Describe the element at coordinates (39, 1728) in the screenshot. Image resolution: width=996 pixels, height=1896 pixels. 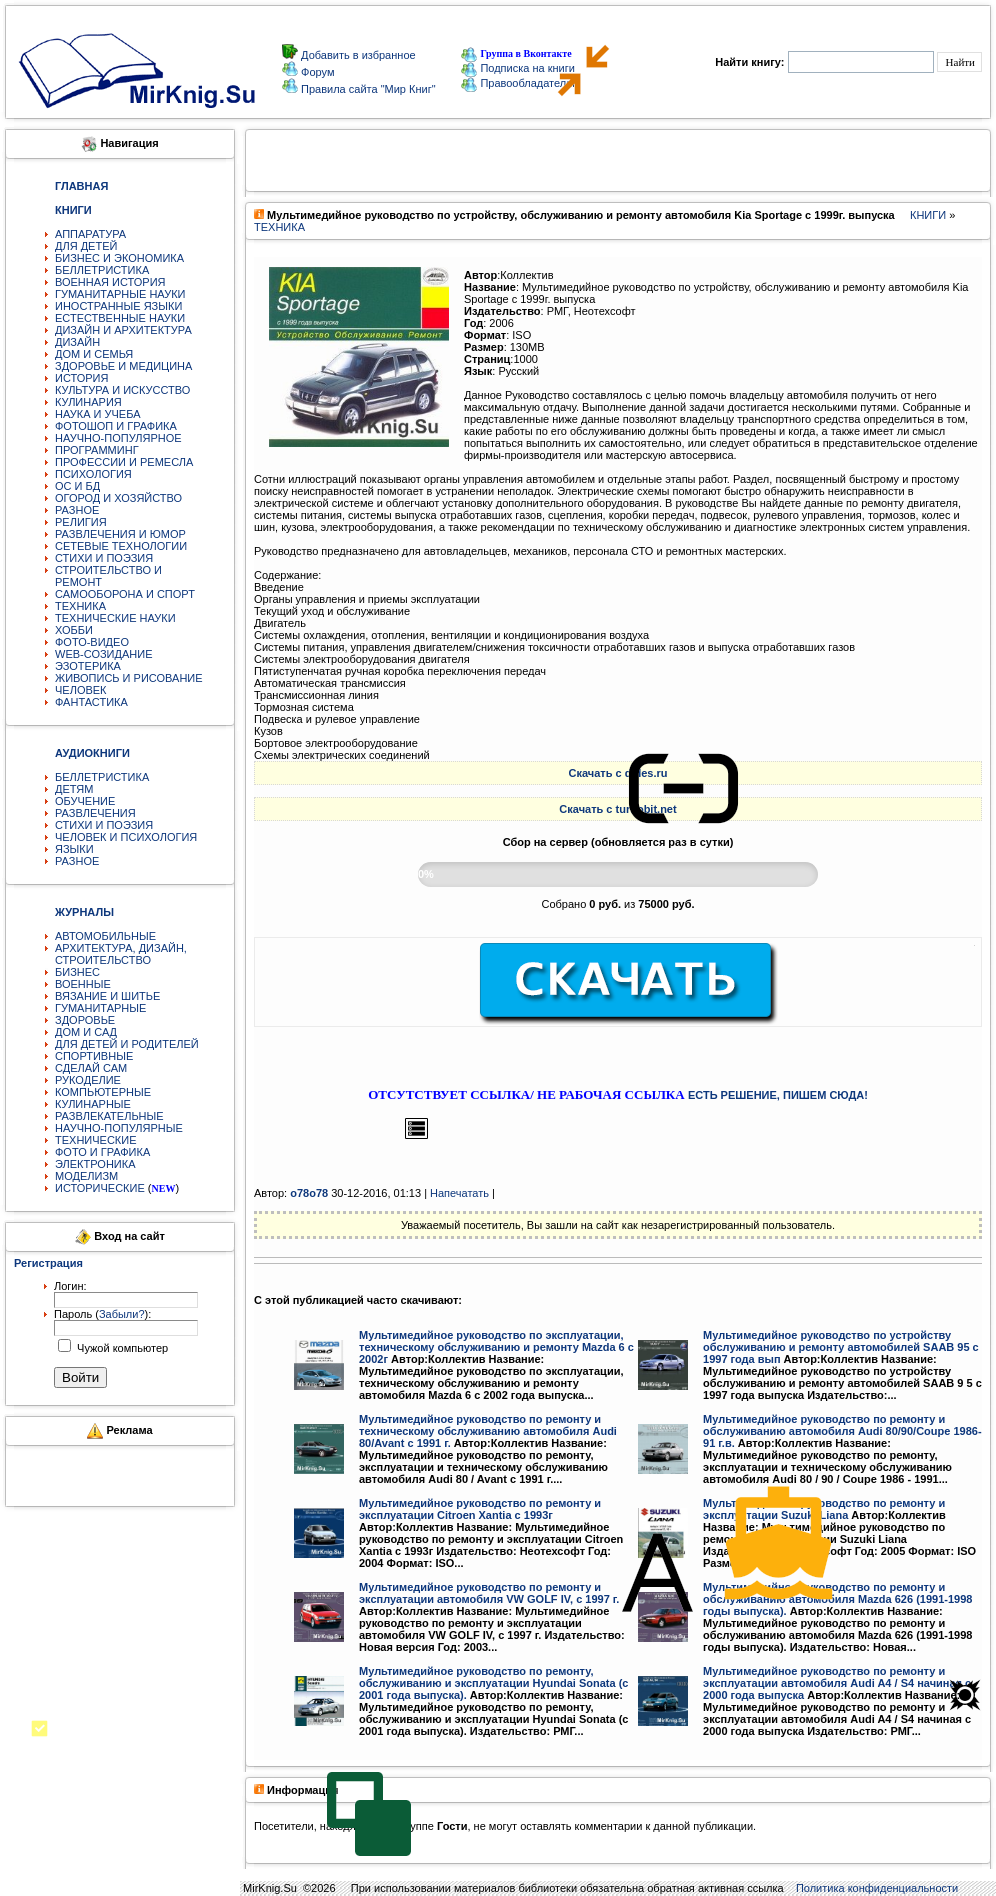
I see `indicates a selected or completed item` at that location.